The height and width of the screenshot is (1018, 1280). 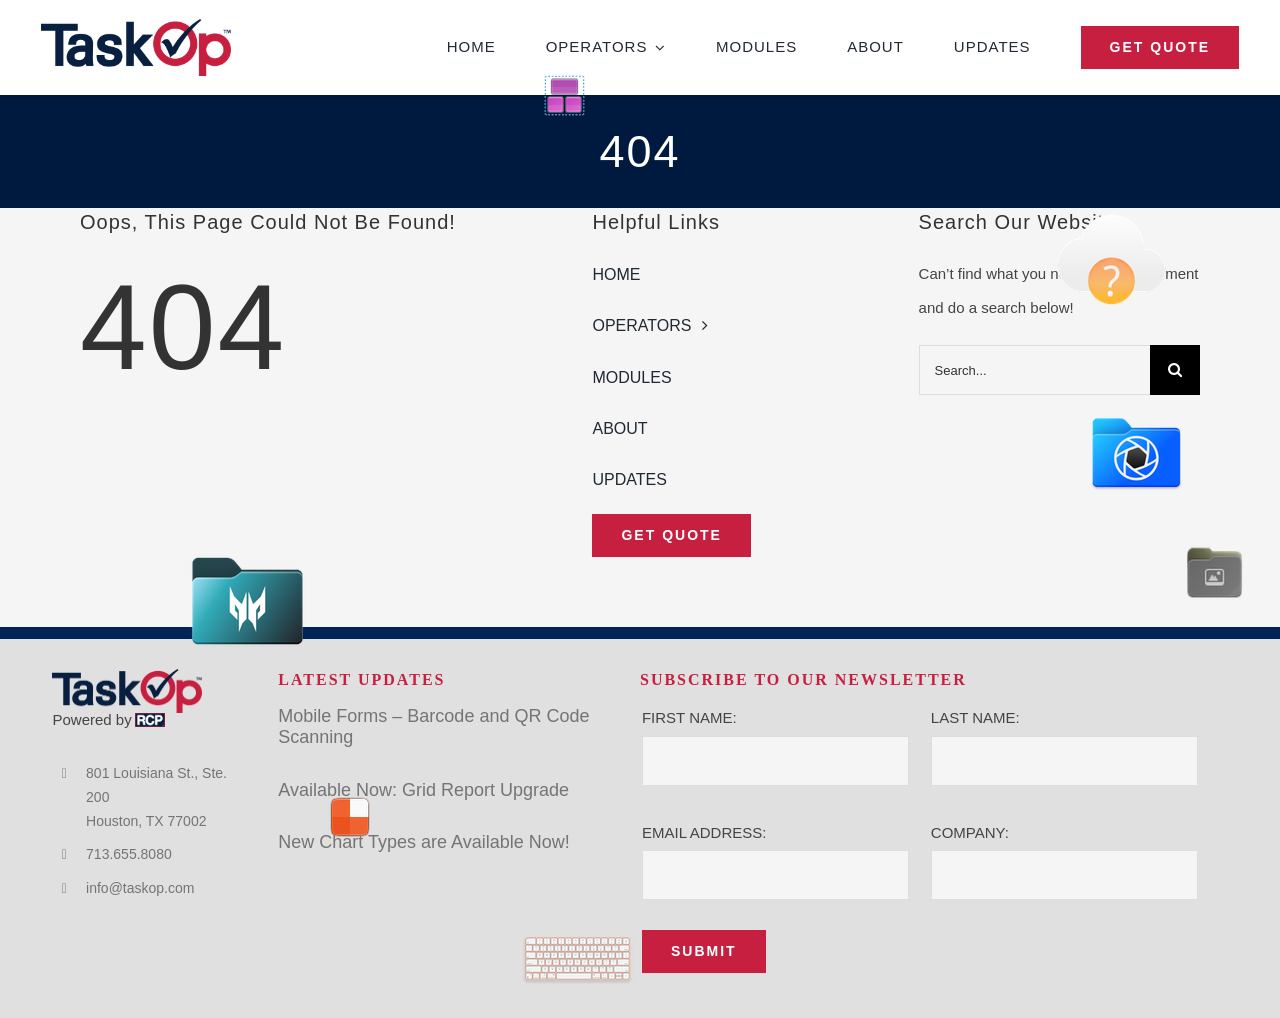 I want to click on apple magic keyboard with touch id in pink/orange, so click(x=577, y=958).